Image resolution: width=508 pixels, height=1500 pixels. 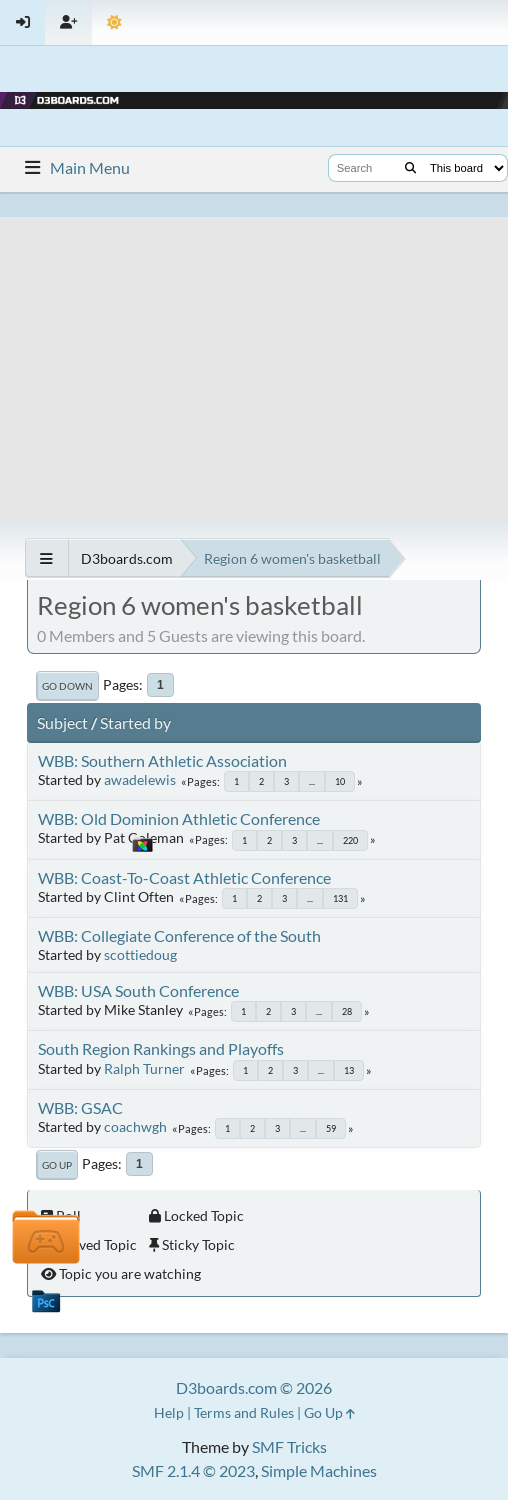 I want to click on open folder containing adobe photoshop classic files, so click(x=46, y=1302).